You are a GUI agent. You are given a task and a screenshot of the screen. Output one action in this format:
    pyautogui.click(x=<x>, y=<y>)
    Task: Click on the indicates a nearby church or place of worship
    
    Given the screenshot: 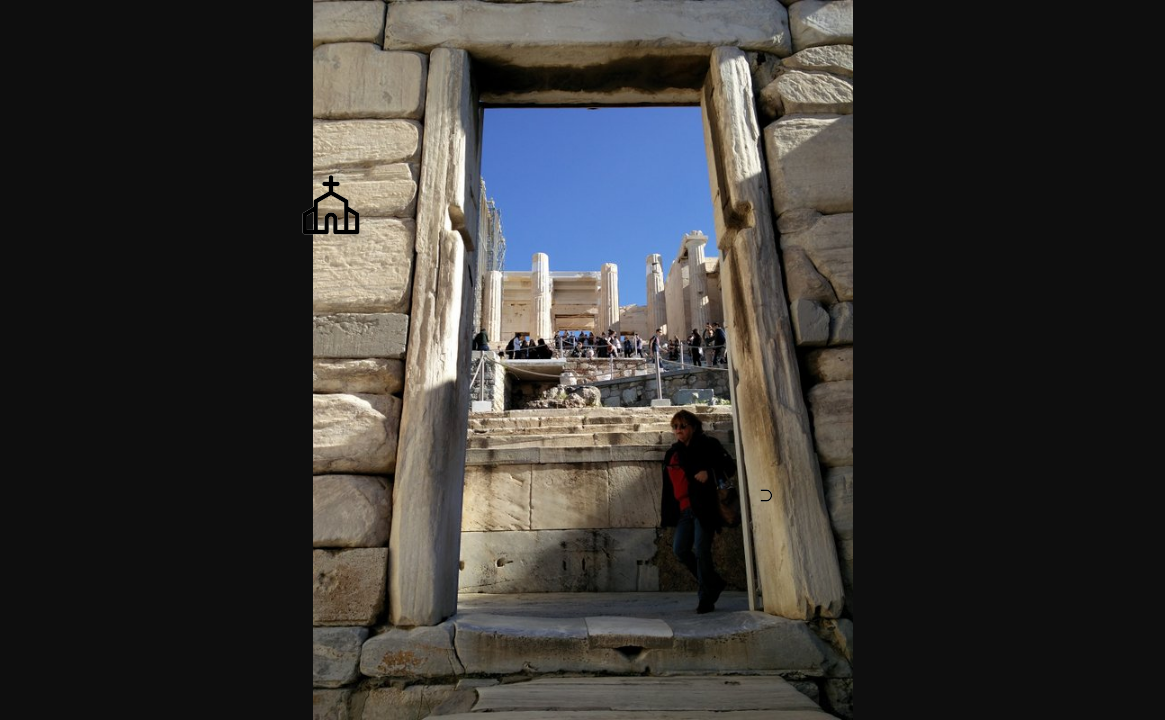 What is the action you would take?
    pyautogui.click(x=331, y=208)
    